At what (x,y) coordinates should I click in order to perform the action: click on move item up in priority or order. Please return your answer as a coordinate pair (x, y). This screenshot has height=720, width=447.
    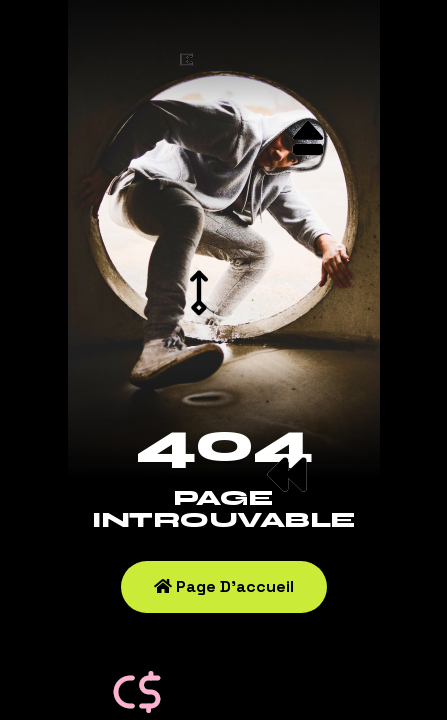
    Looking at the image, I should click on (199, 293).